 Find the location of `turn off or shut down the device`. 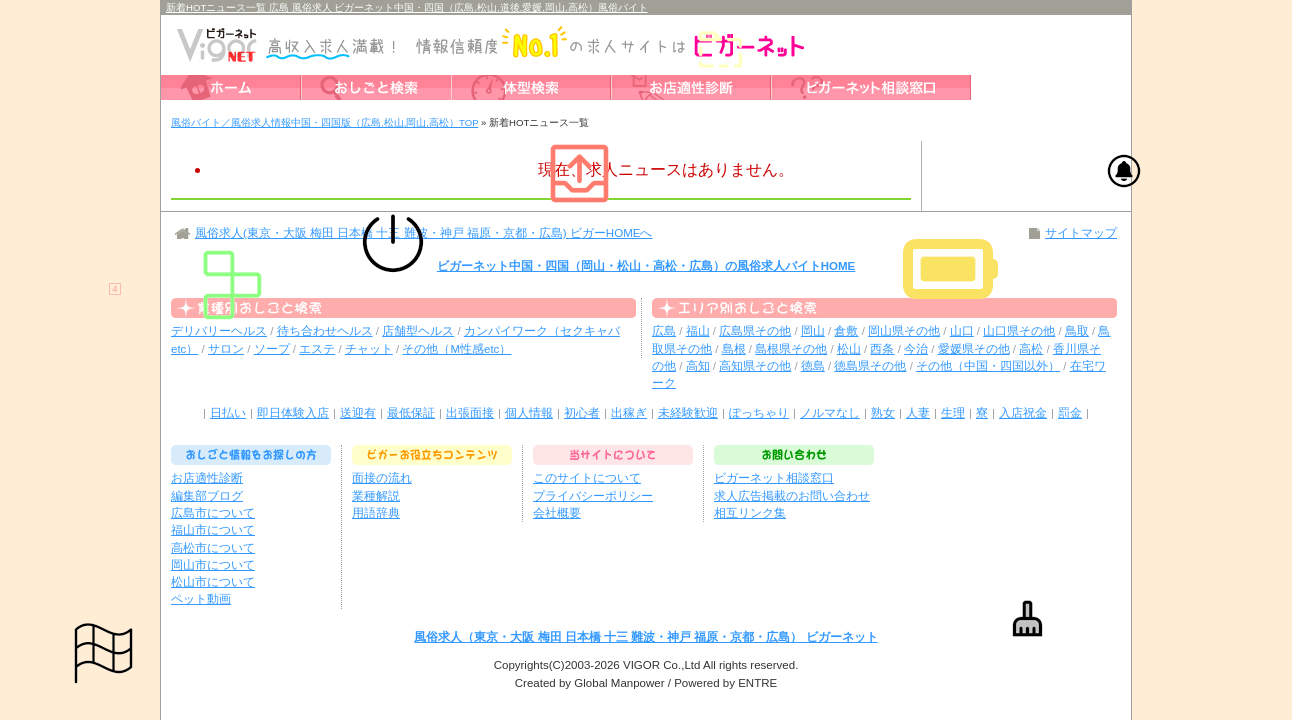

turn off or shut down the device is located at coordinates (393, 242).